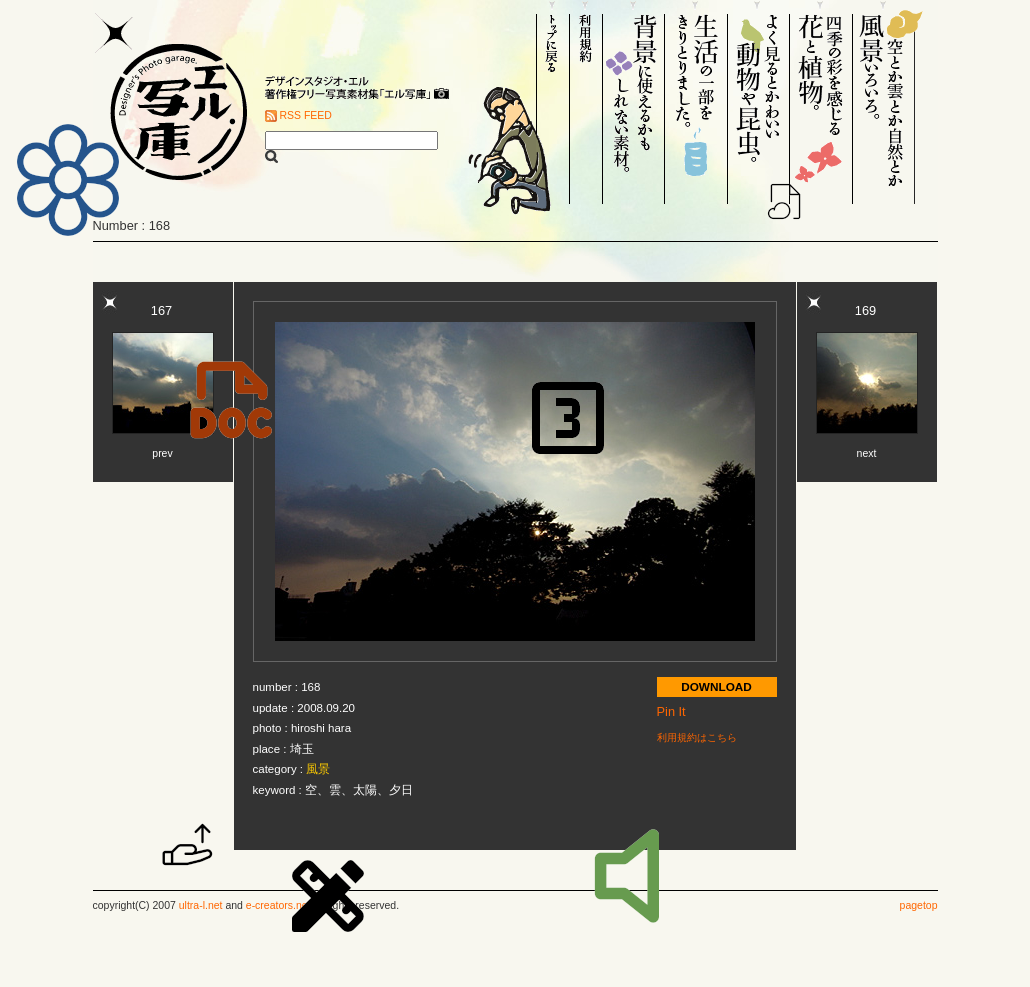 The height and width of the screenshot is (987, 1030). What do you see at coordinates (189, 847) in the screenshot?
I see `upload or send via hand gesture` at bounding box center [189, 847].